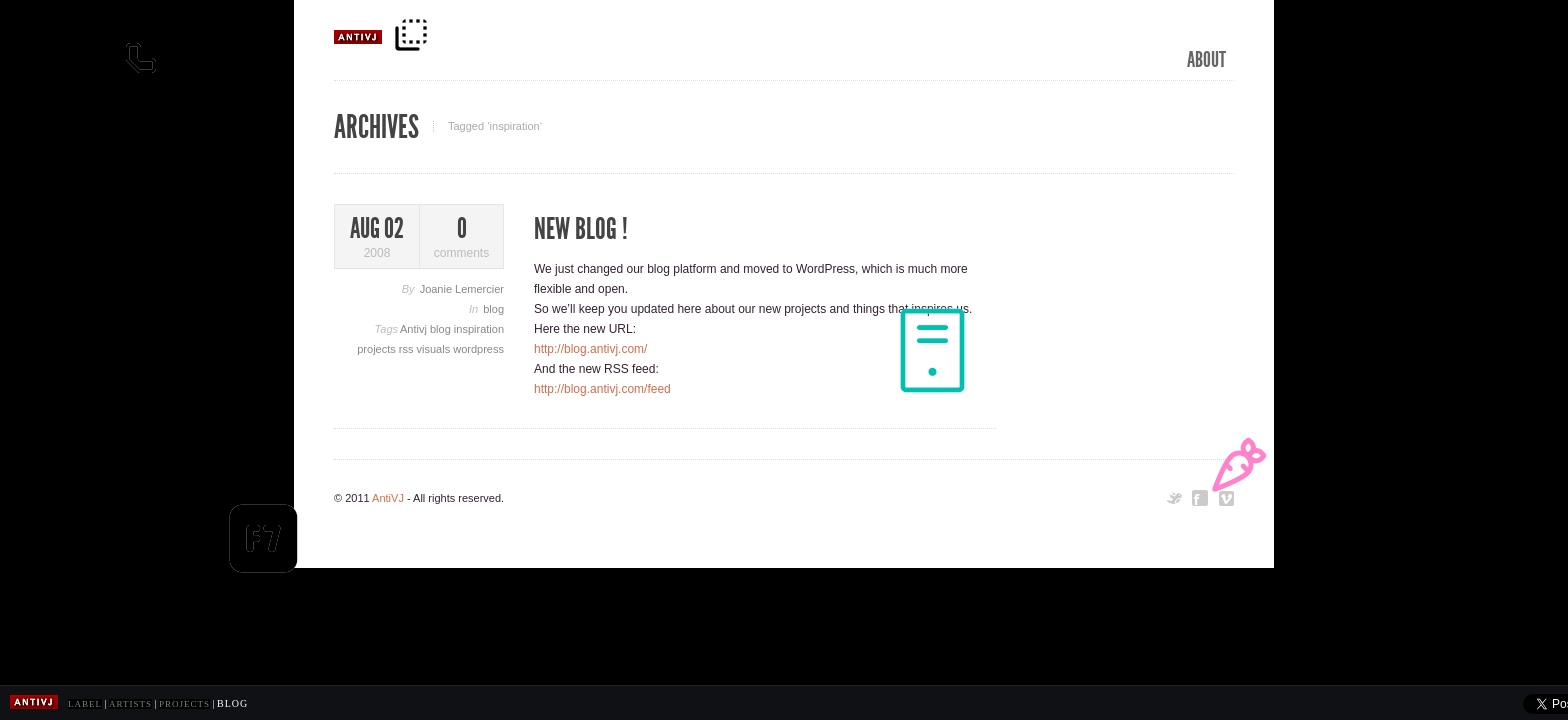  What do you see at coordinates (411, 35) in the screenshot?
I see `send layer to back` at bounding box center [411, 35].